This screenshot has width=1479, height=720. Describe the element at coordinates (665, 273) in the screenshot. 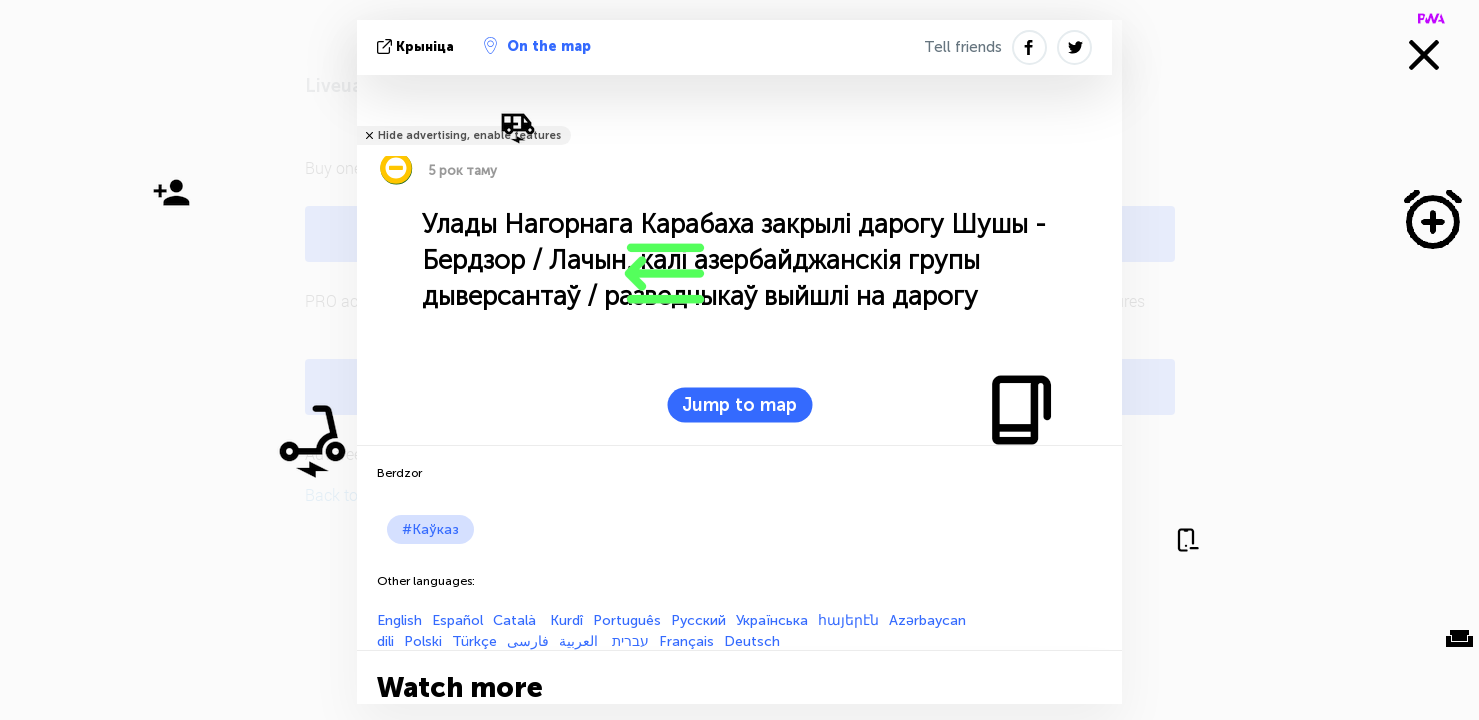

I see `go back to previous menu` at that location.